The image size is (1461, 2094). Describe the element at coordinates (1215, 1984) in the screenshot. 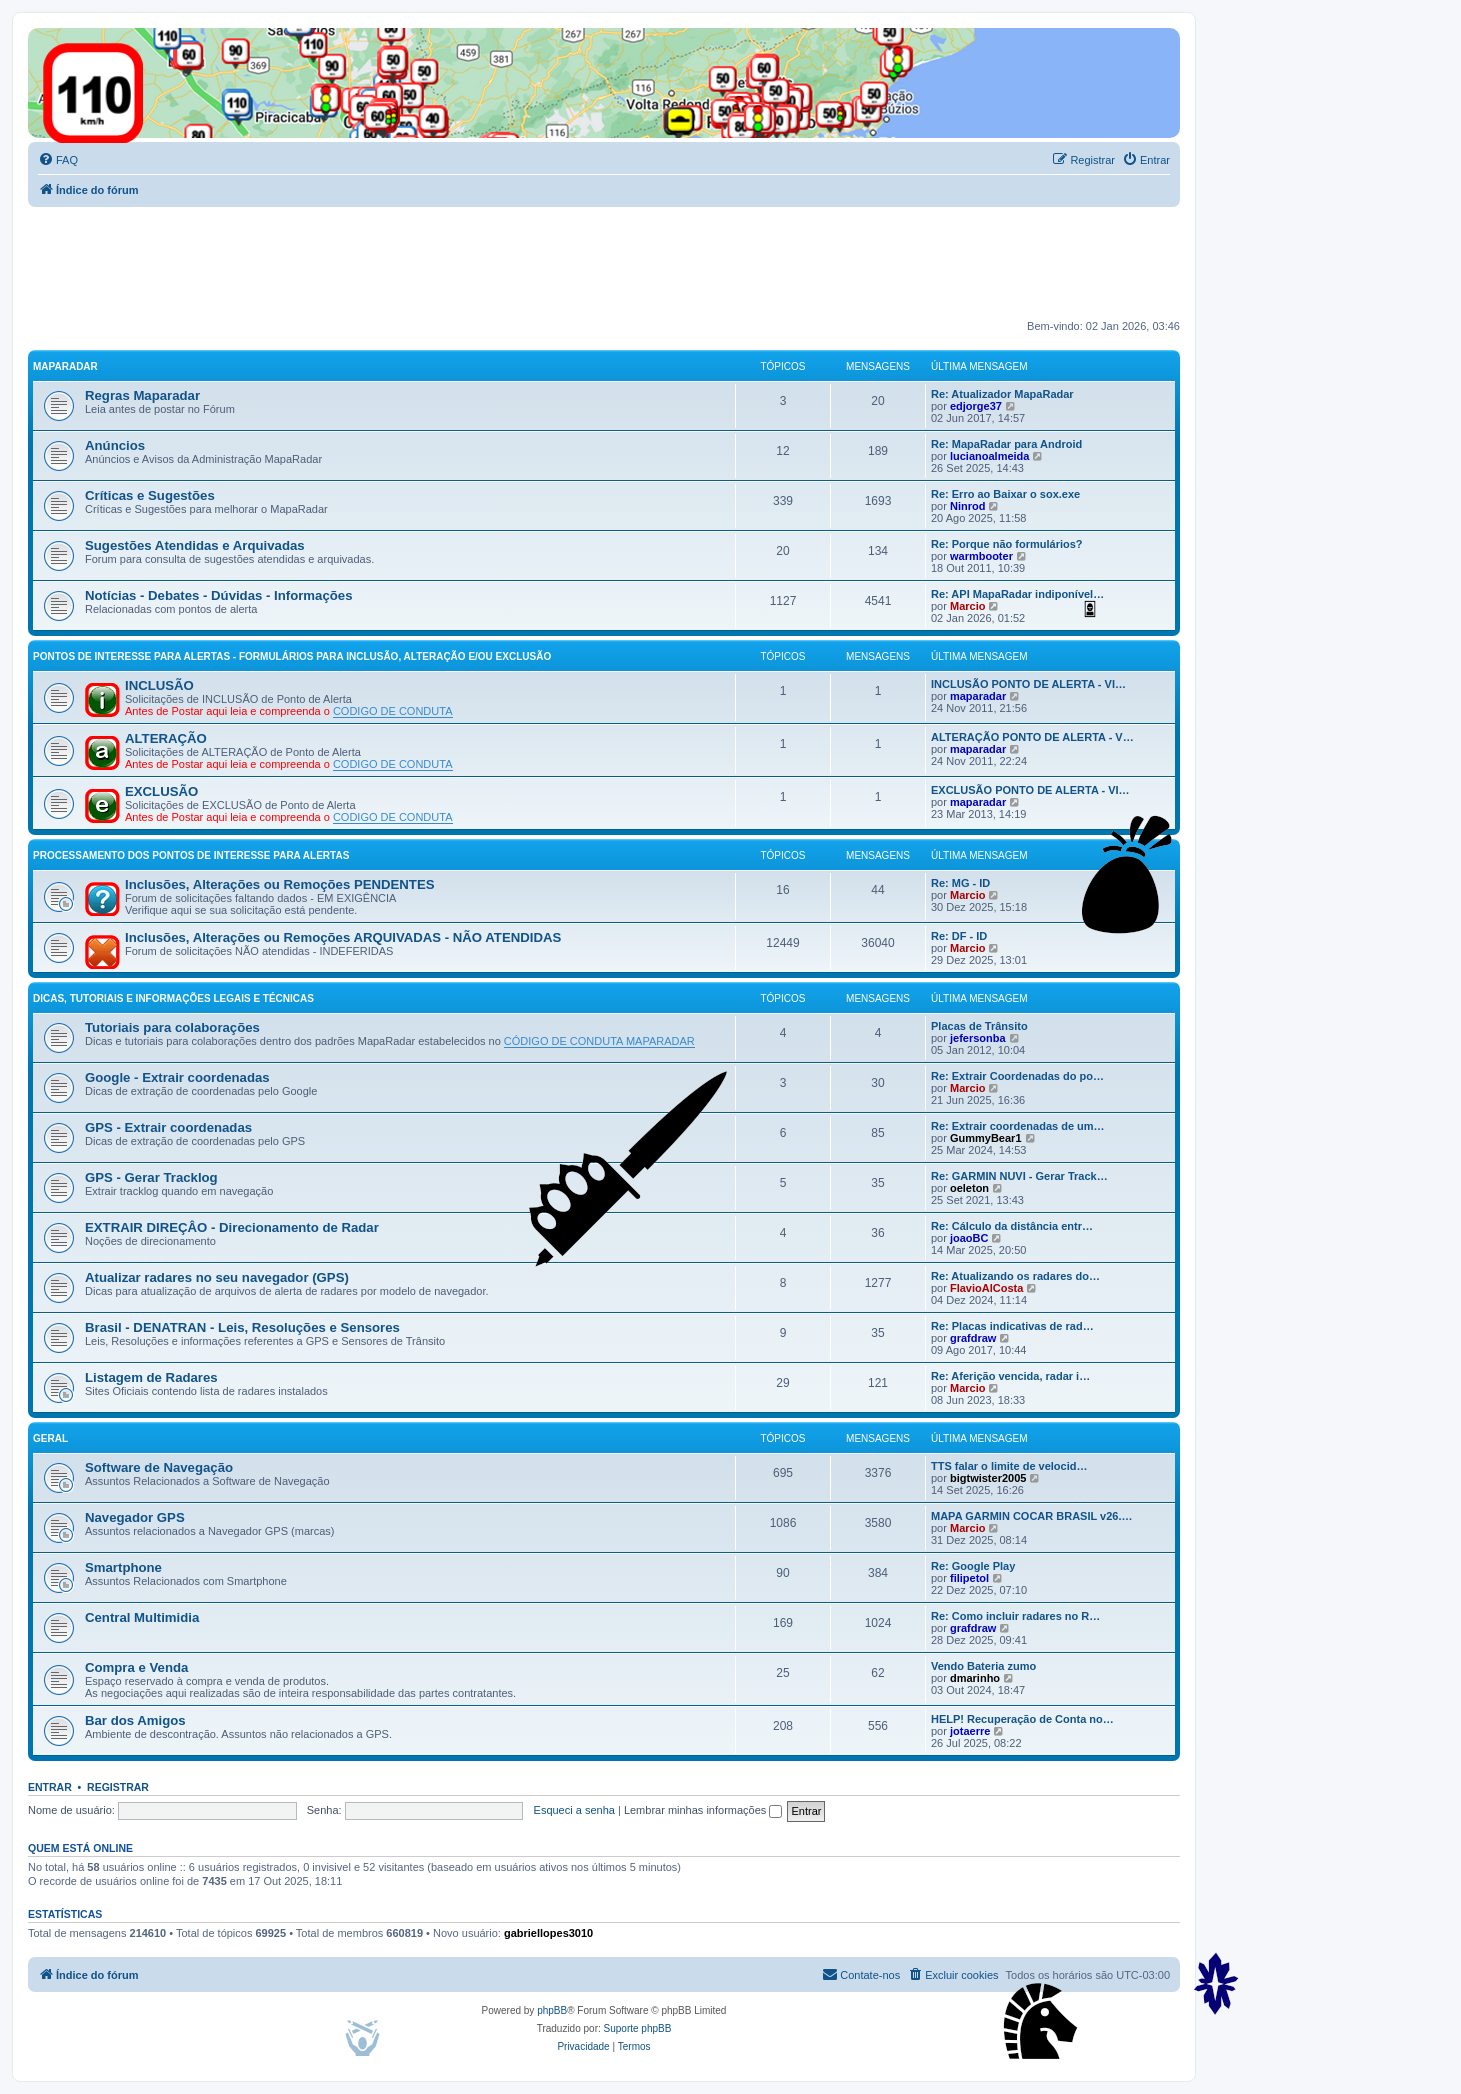

I see `collect or view crystals/gems in inventory` at that location.